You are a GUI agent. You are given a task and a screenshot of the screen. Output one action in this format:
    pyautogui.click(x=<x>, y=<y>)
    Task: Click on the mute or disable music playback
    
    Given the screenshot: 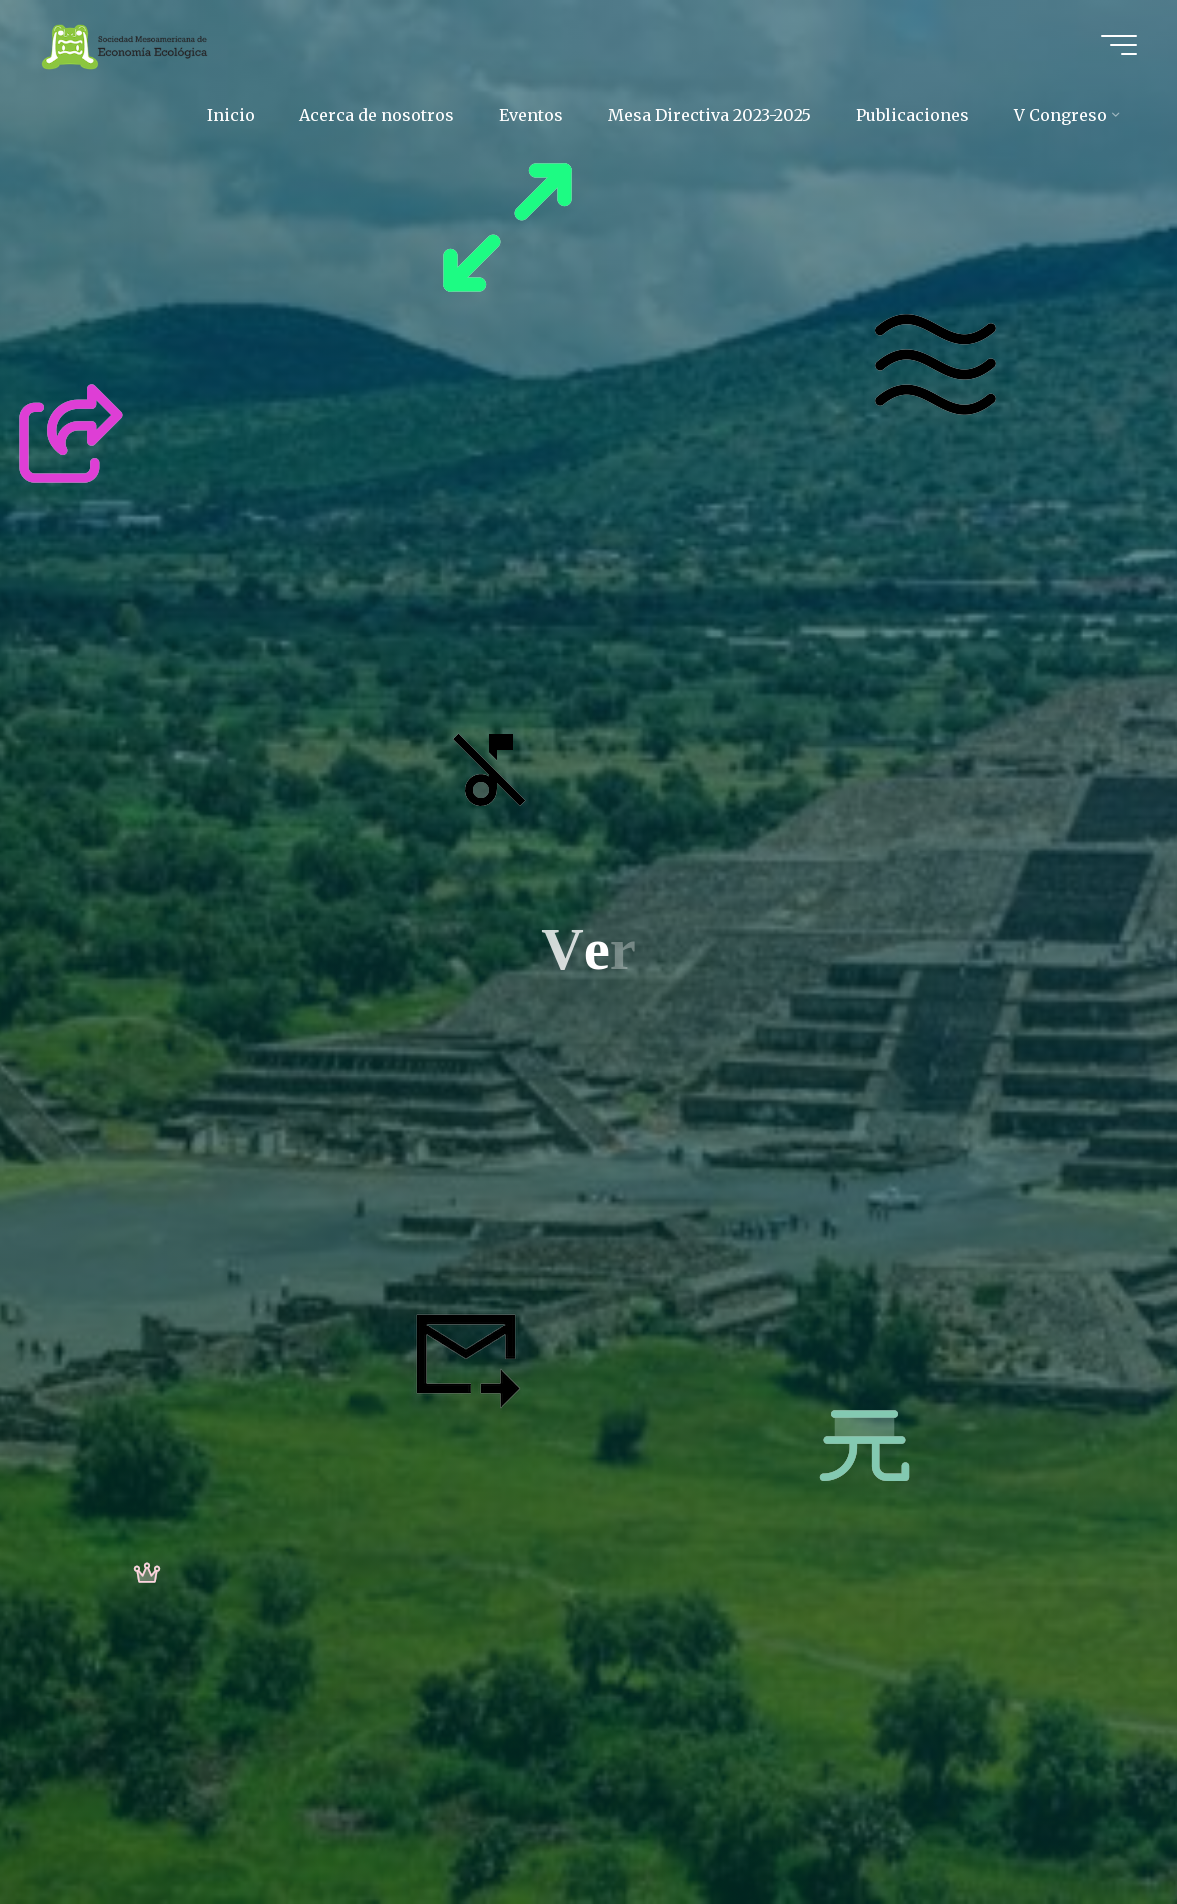 What is the action you would take?
    pyautogui.click(x=489, y=770)
    